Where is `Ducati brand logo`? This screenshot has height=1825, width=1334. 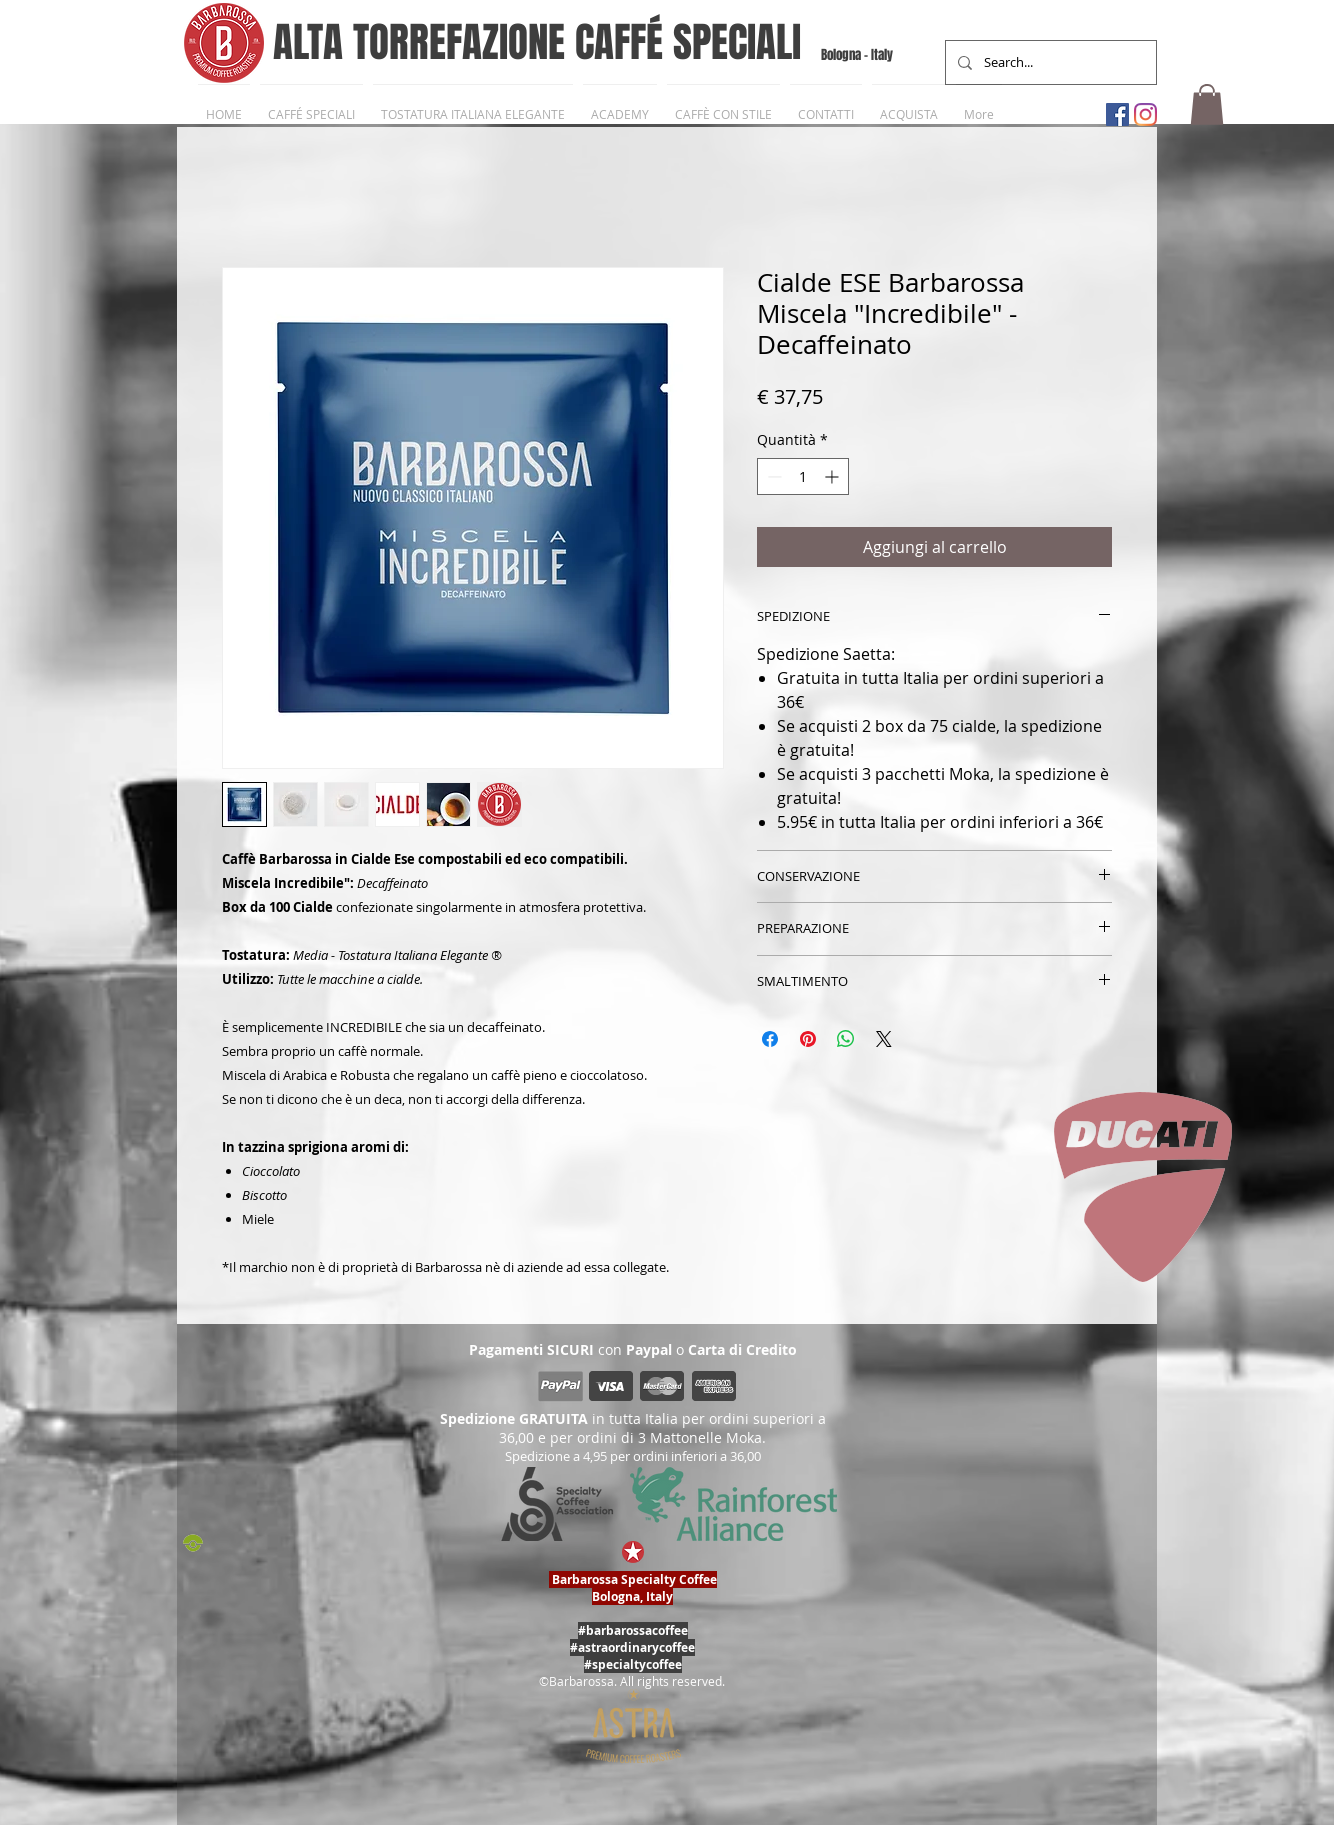
Ducati brand logo is located at coordinates (1143, 1187).